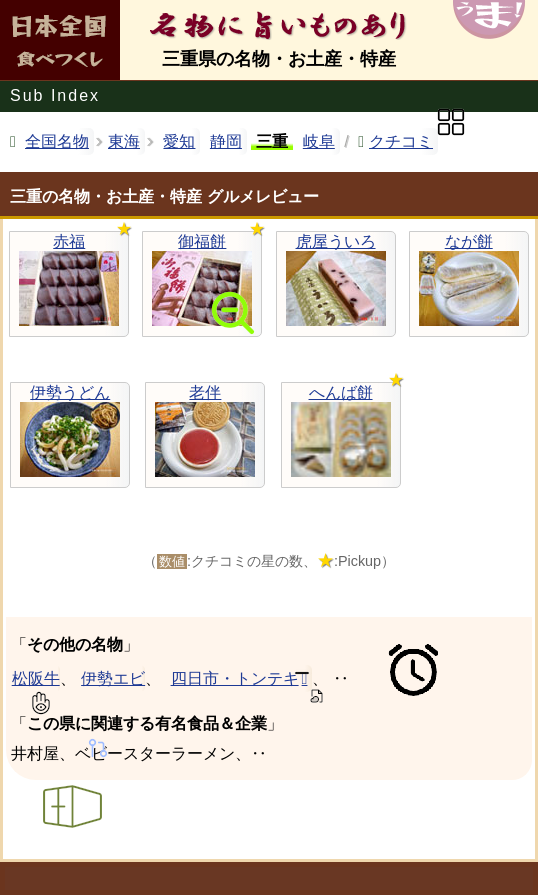 This screenshot has width=538, height=895. What do you see at coordinates (302, 673) in the screenshot?
I see `remove an item from a list` at bounding box center [302, 673].